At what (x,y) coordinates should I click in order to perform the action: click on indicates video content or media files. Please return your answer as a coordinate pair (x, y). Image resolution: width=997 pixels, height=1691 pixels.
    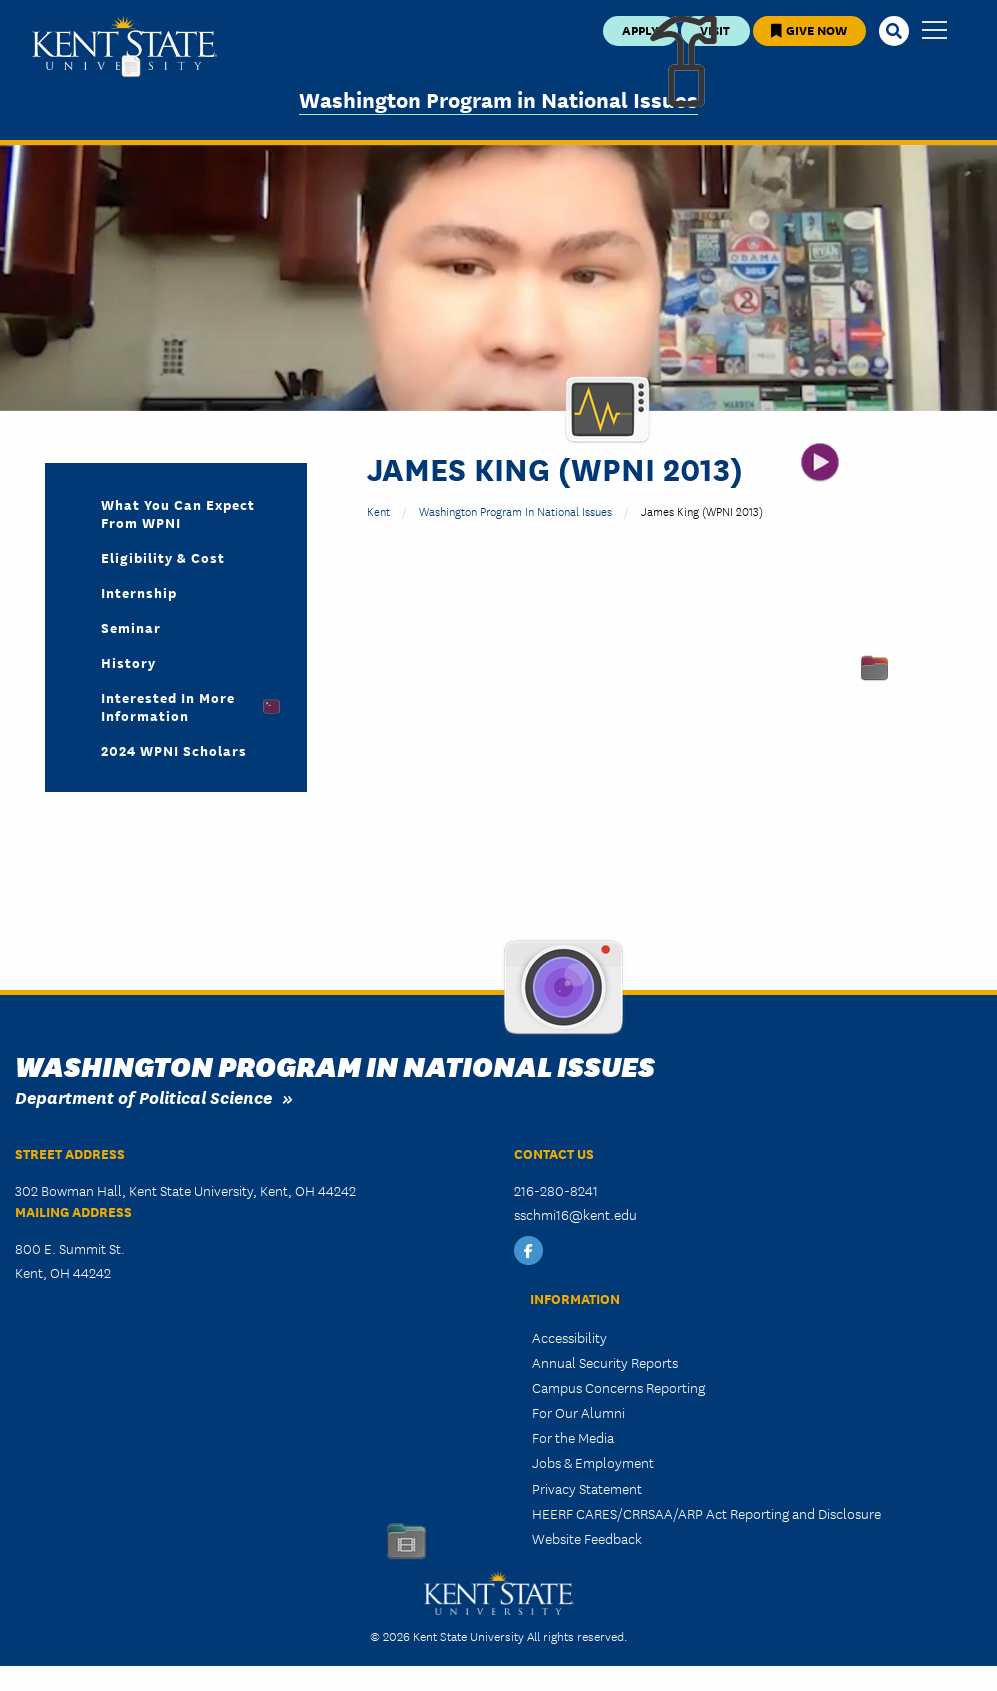
    Looking at the image, I should click on (820, 462).